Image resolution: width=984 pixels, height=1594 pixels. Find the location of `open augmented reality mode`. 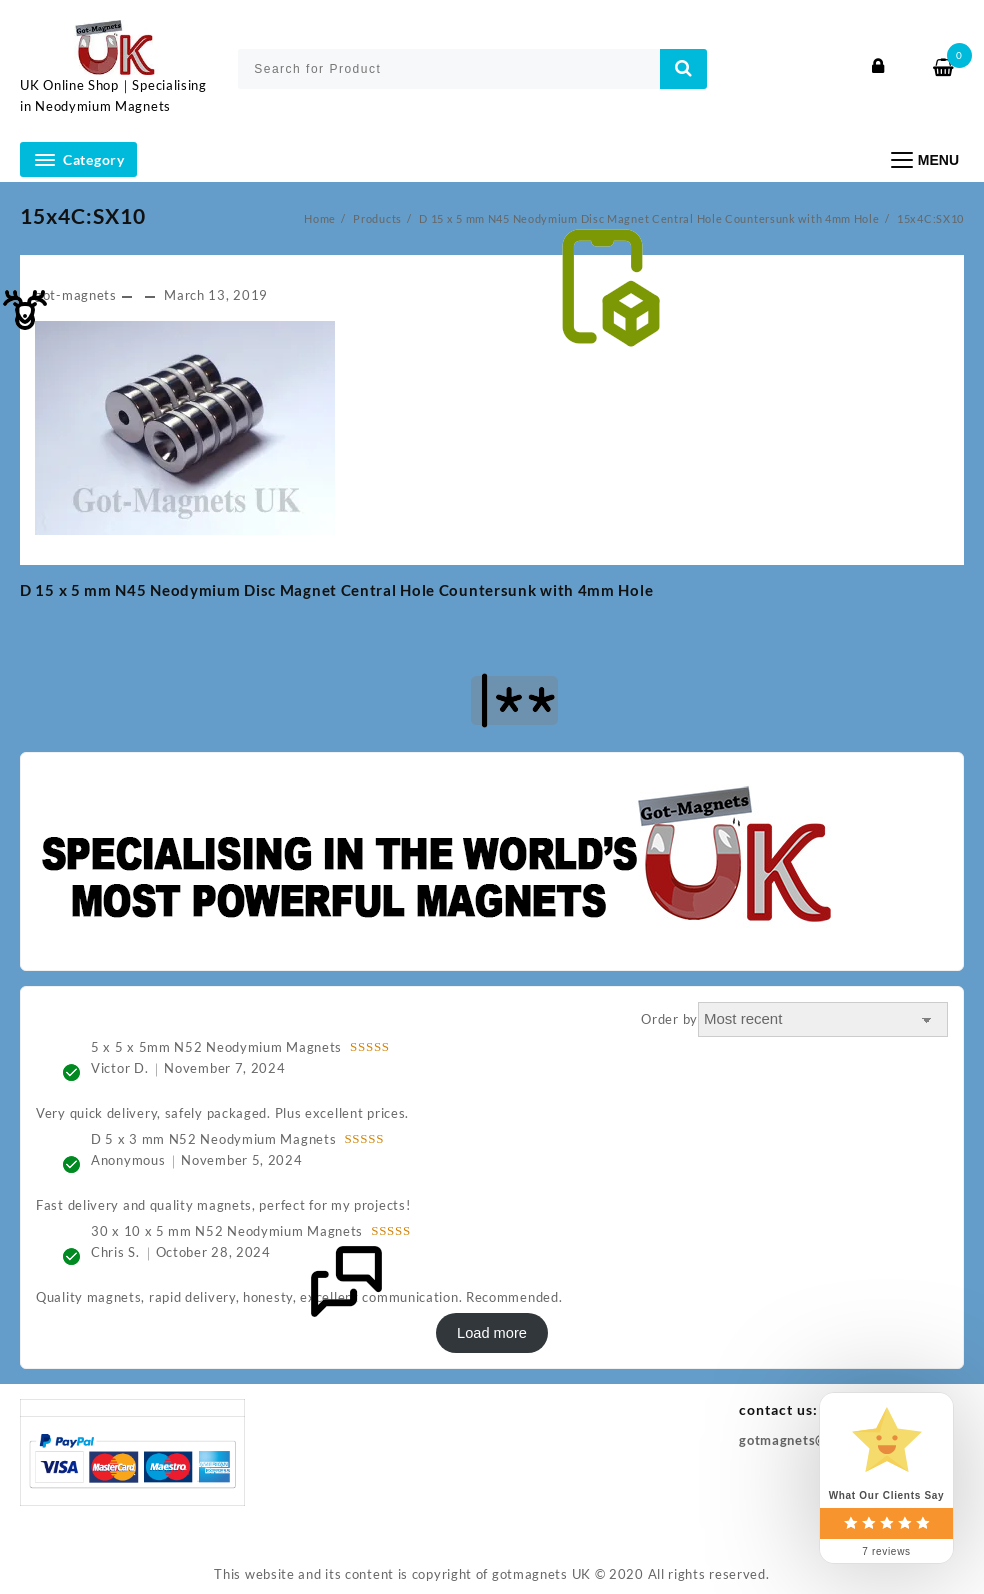

open augmented reality mode is located at coordinates (602, 286).